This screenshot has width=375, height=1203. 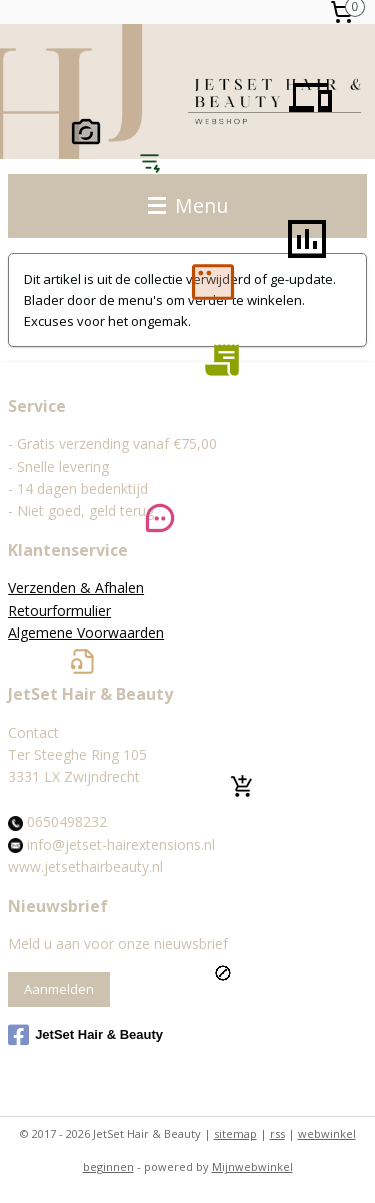 What do you see at coordinates (86, 133) in the screenshot?
I see `access party mode camera effects` at bounding box center [86, 133].